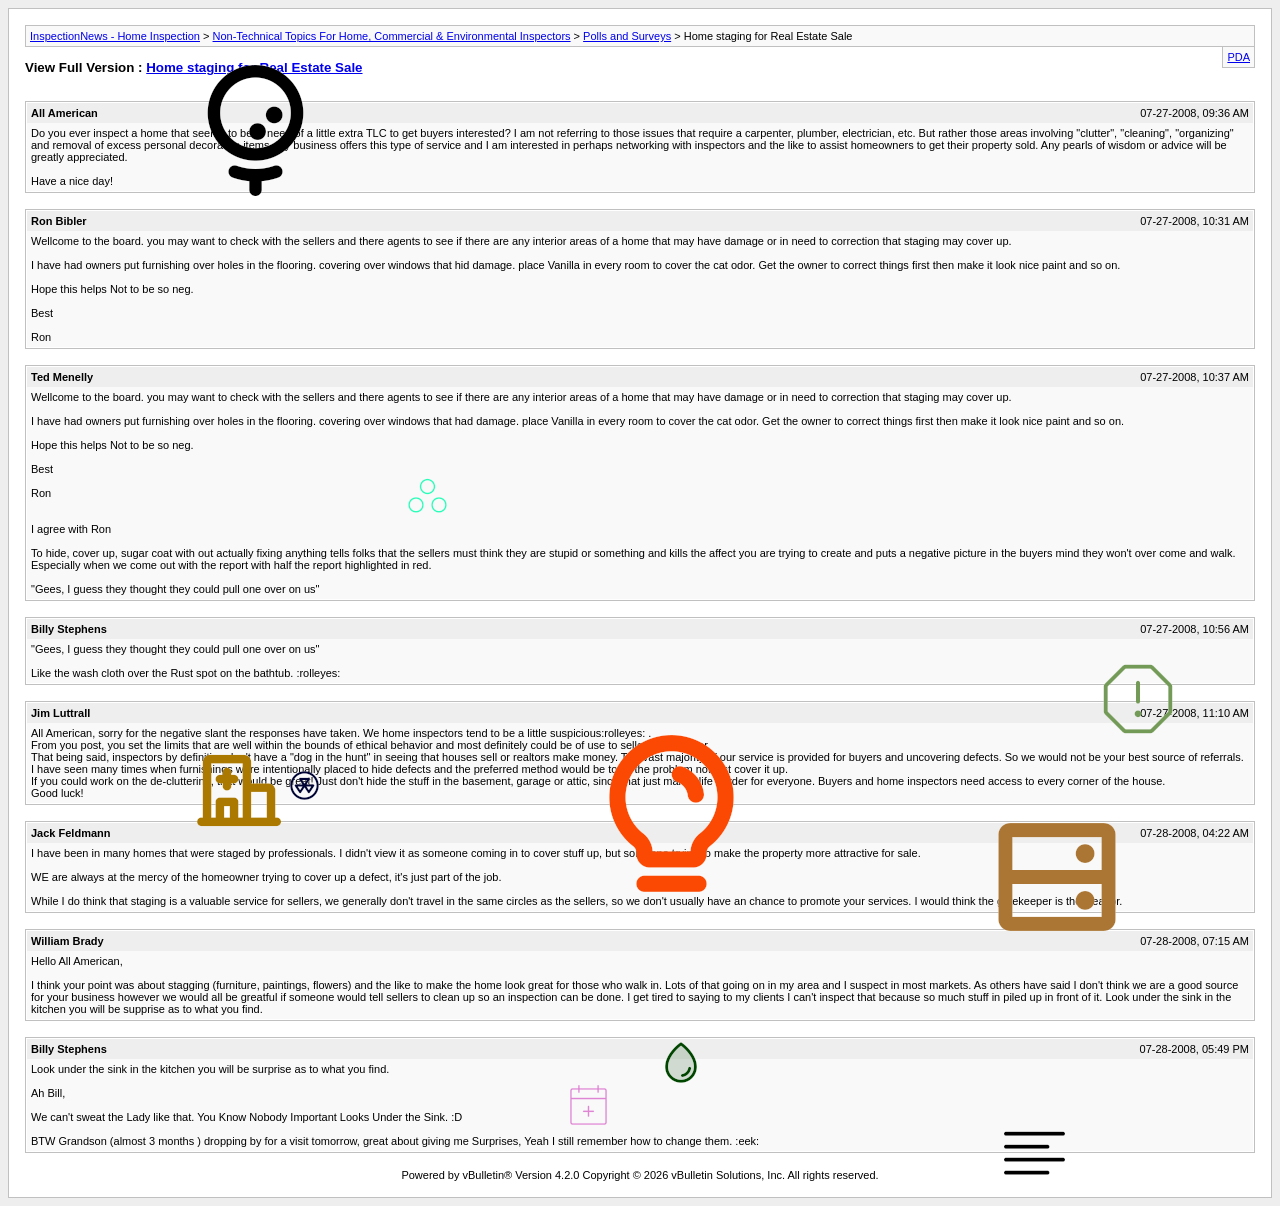 This screenshot has height=1206, width=1280. What do you see at coordinates (671, 813) in the screenshot?
I see `access tips or helpful suggestions` at bounding box center [671, 813].